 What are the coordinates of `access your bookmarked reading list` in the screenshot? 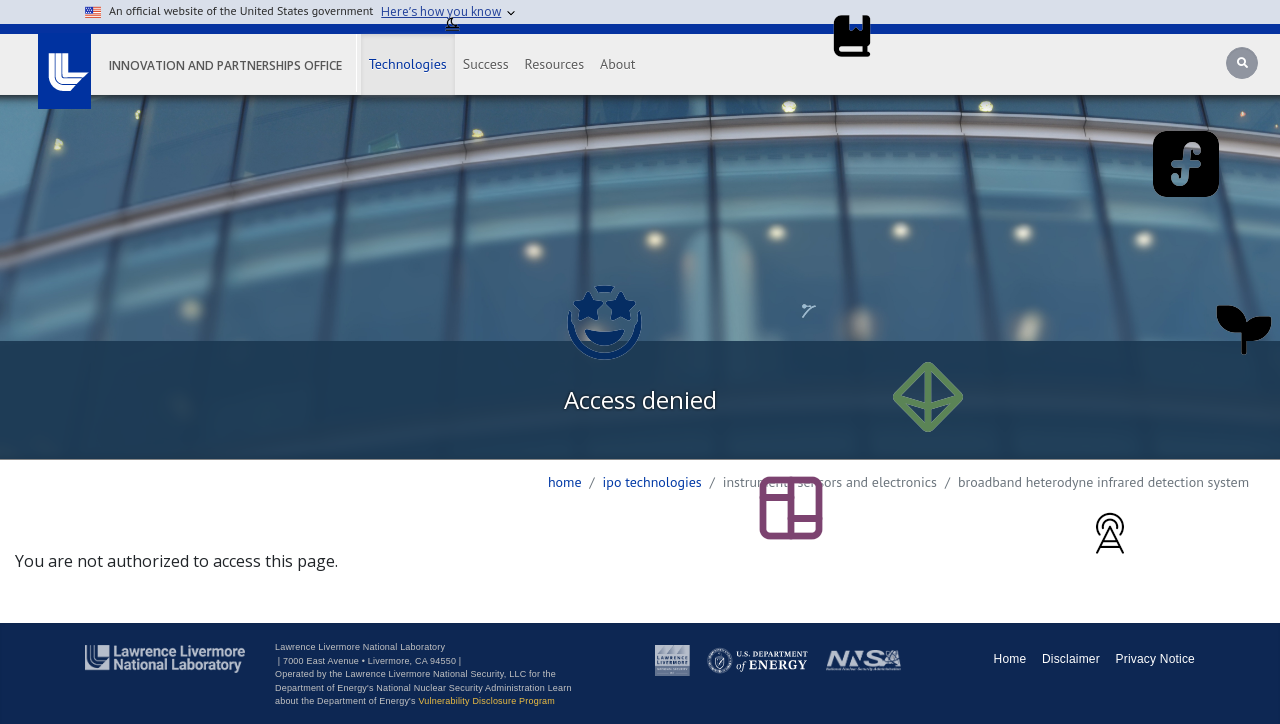 It's located at (852, 36).